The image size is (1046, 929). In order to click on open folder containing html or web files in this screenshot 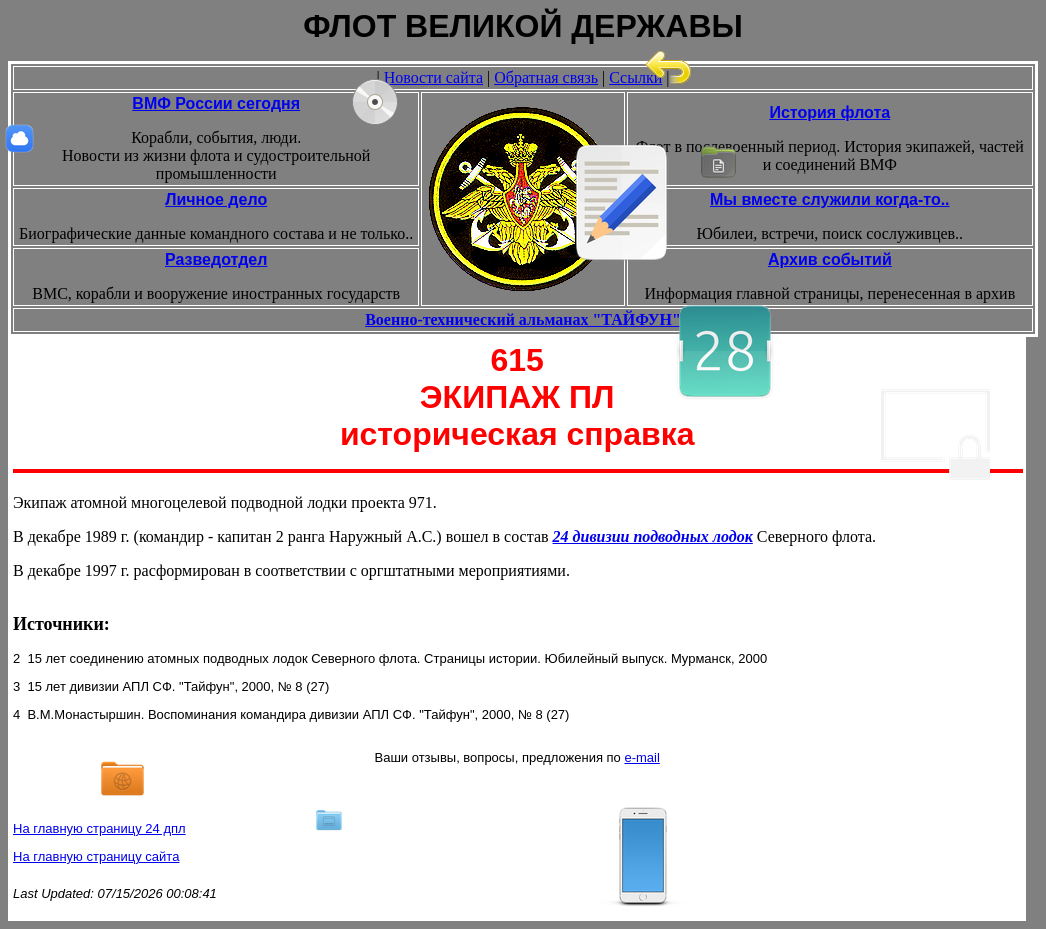, I will do `click(122, 778)`.